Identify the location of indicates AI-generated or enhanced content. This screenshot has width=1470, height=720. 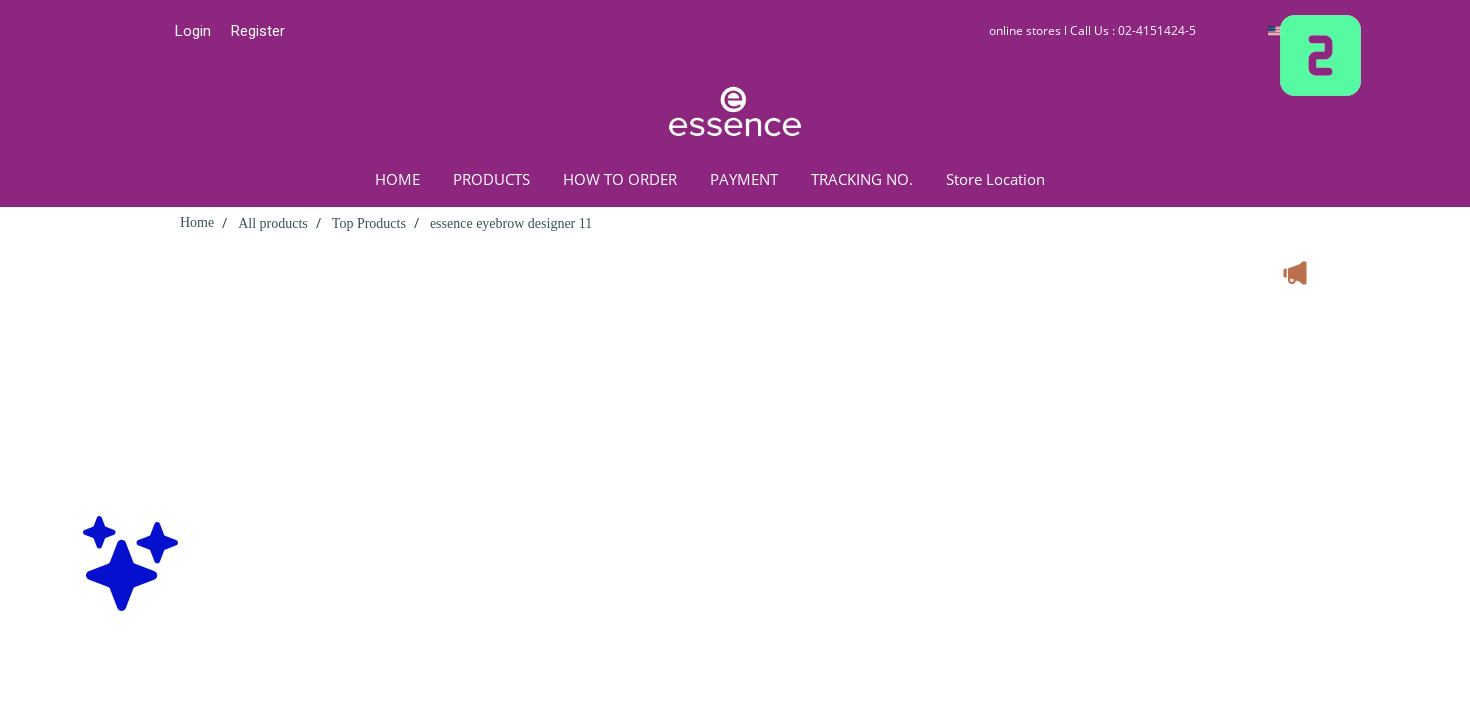
(130, 563).